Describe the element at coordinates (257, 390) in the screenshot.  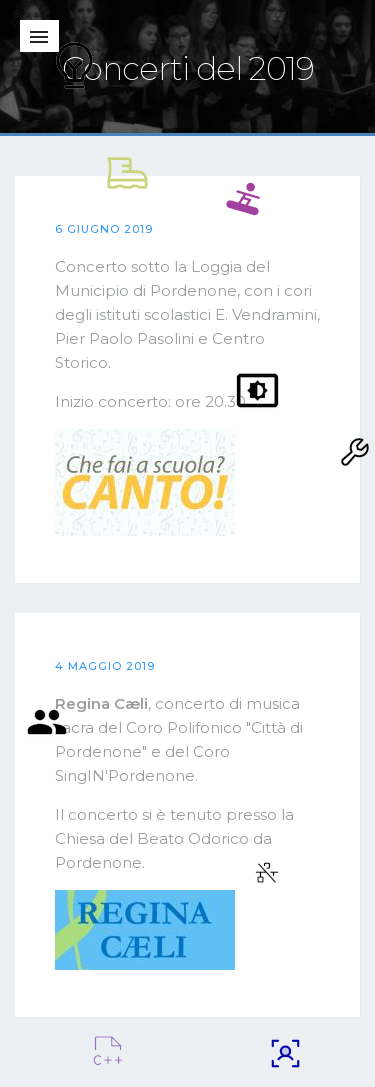
I see `adjust display brightness settings` at that location.